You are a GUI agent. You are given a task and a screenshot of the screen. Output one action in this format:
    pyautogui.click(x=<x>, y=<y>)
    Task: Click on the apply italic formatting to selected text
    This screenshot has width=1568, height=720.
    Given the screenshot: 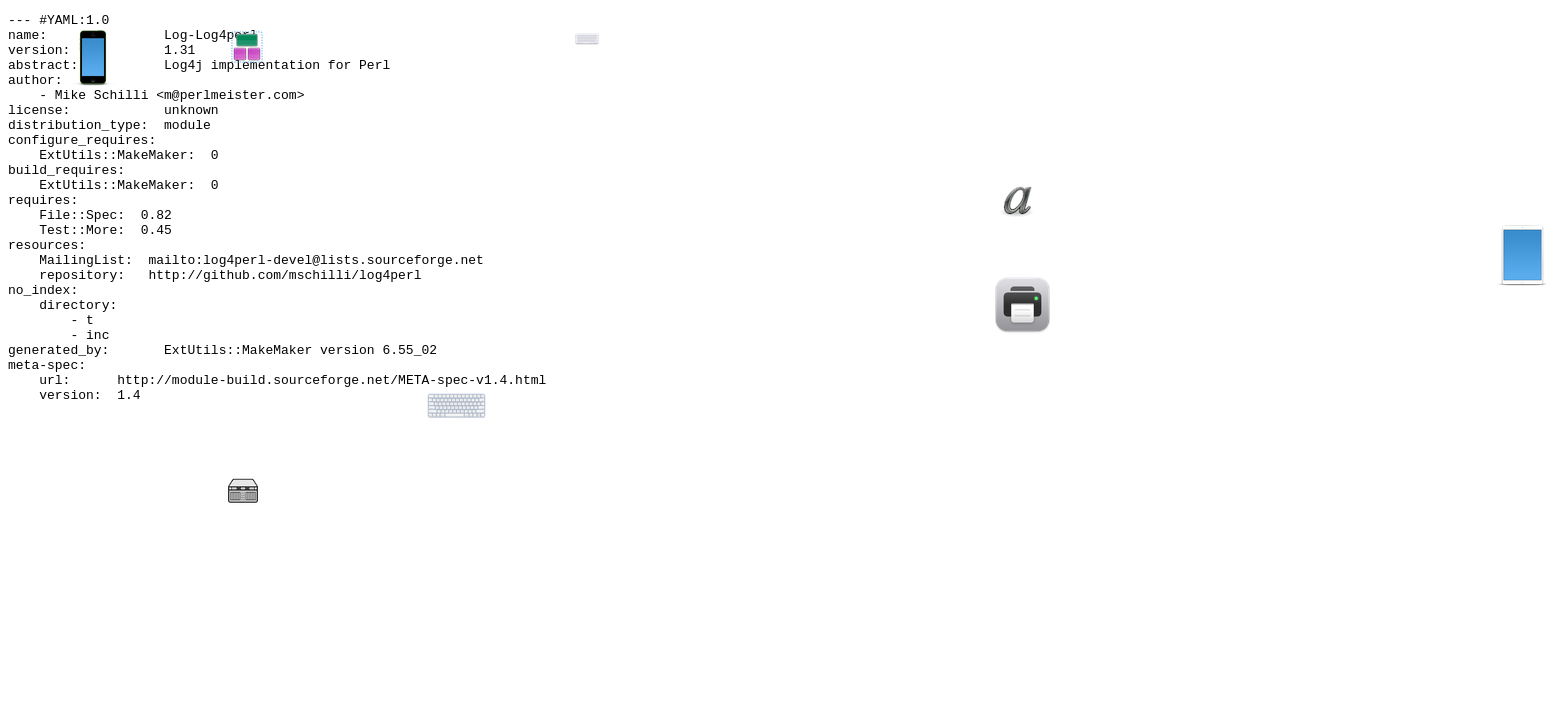 What is the action you would take?
    pyautogui.click(x=1018, y=200)
    